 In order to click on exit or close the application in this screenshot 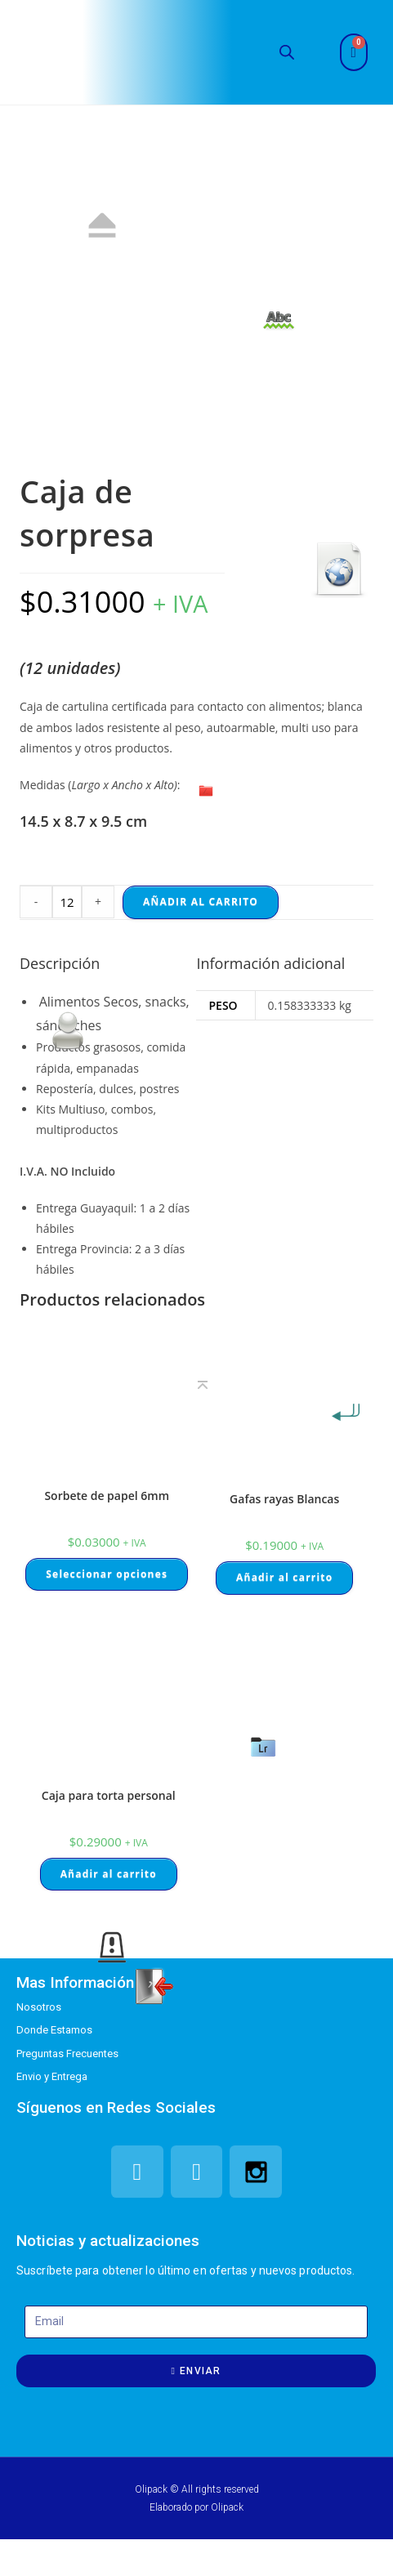, I will do `click(154, 1987)`.